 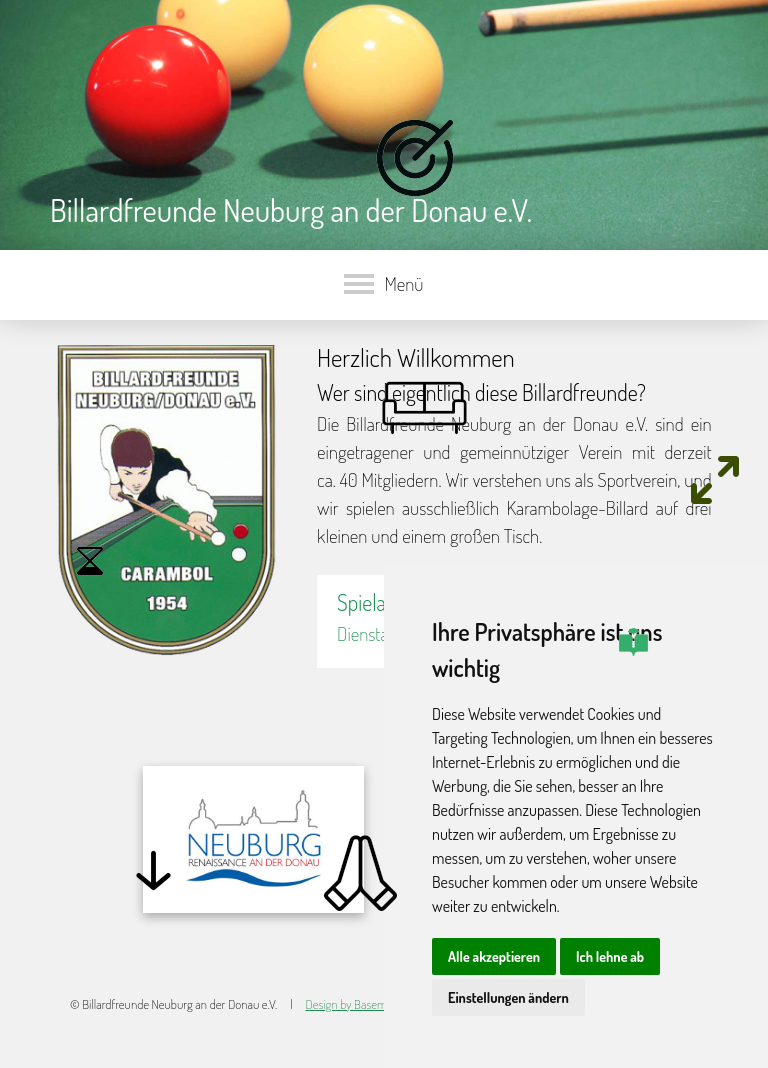 I want to click on indicates time is running low, so click(x=90, y=561).